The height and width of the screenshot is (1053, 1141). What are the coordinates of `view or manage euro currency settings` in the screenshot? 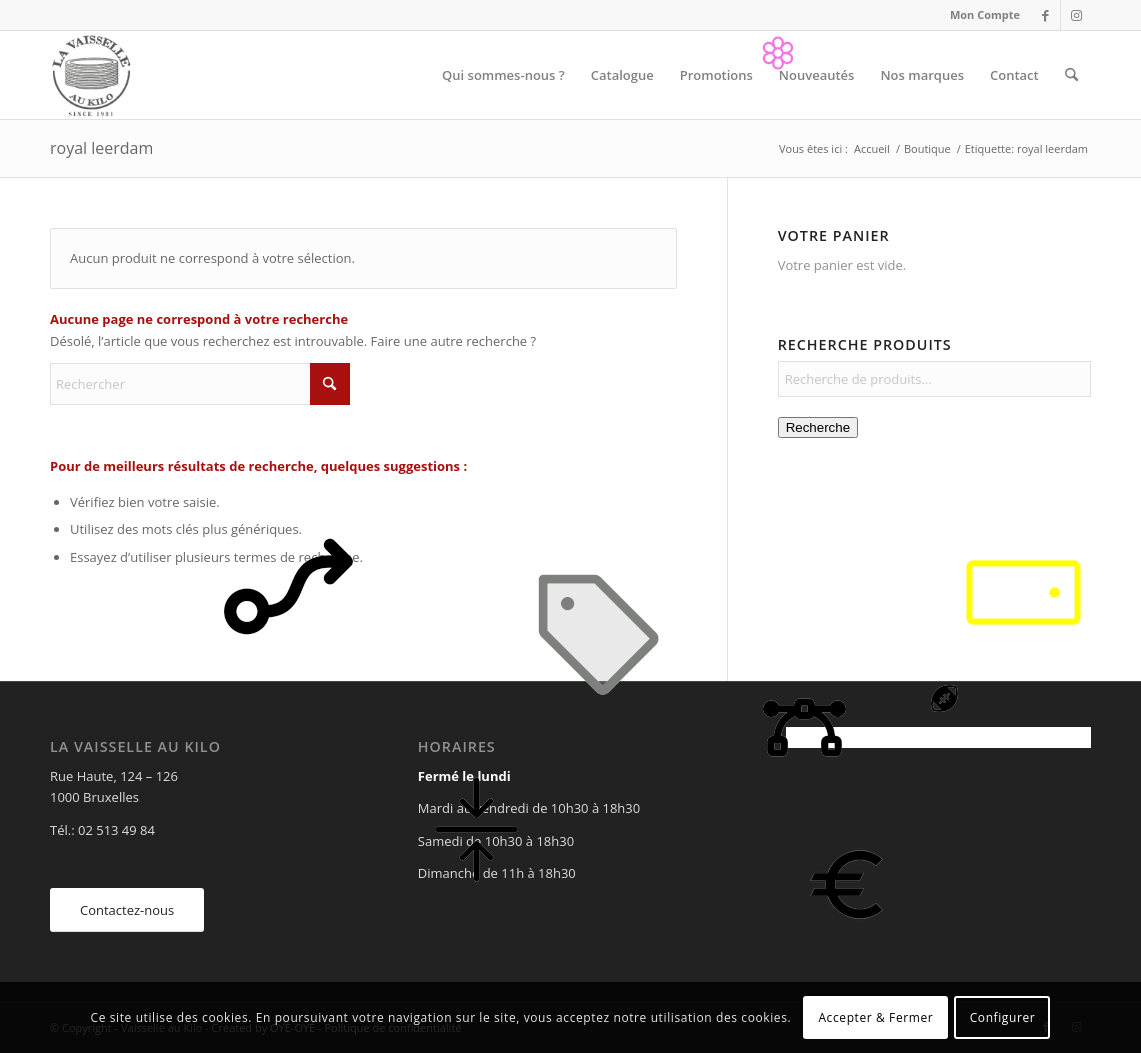 It's located at (848, 884).